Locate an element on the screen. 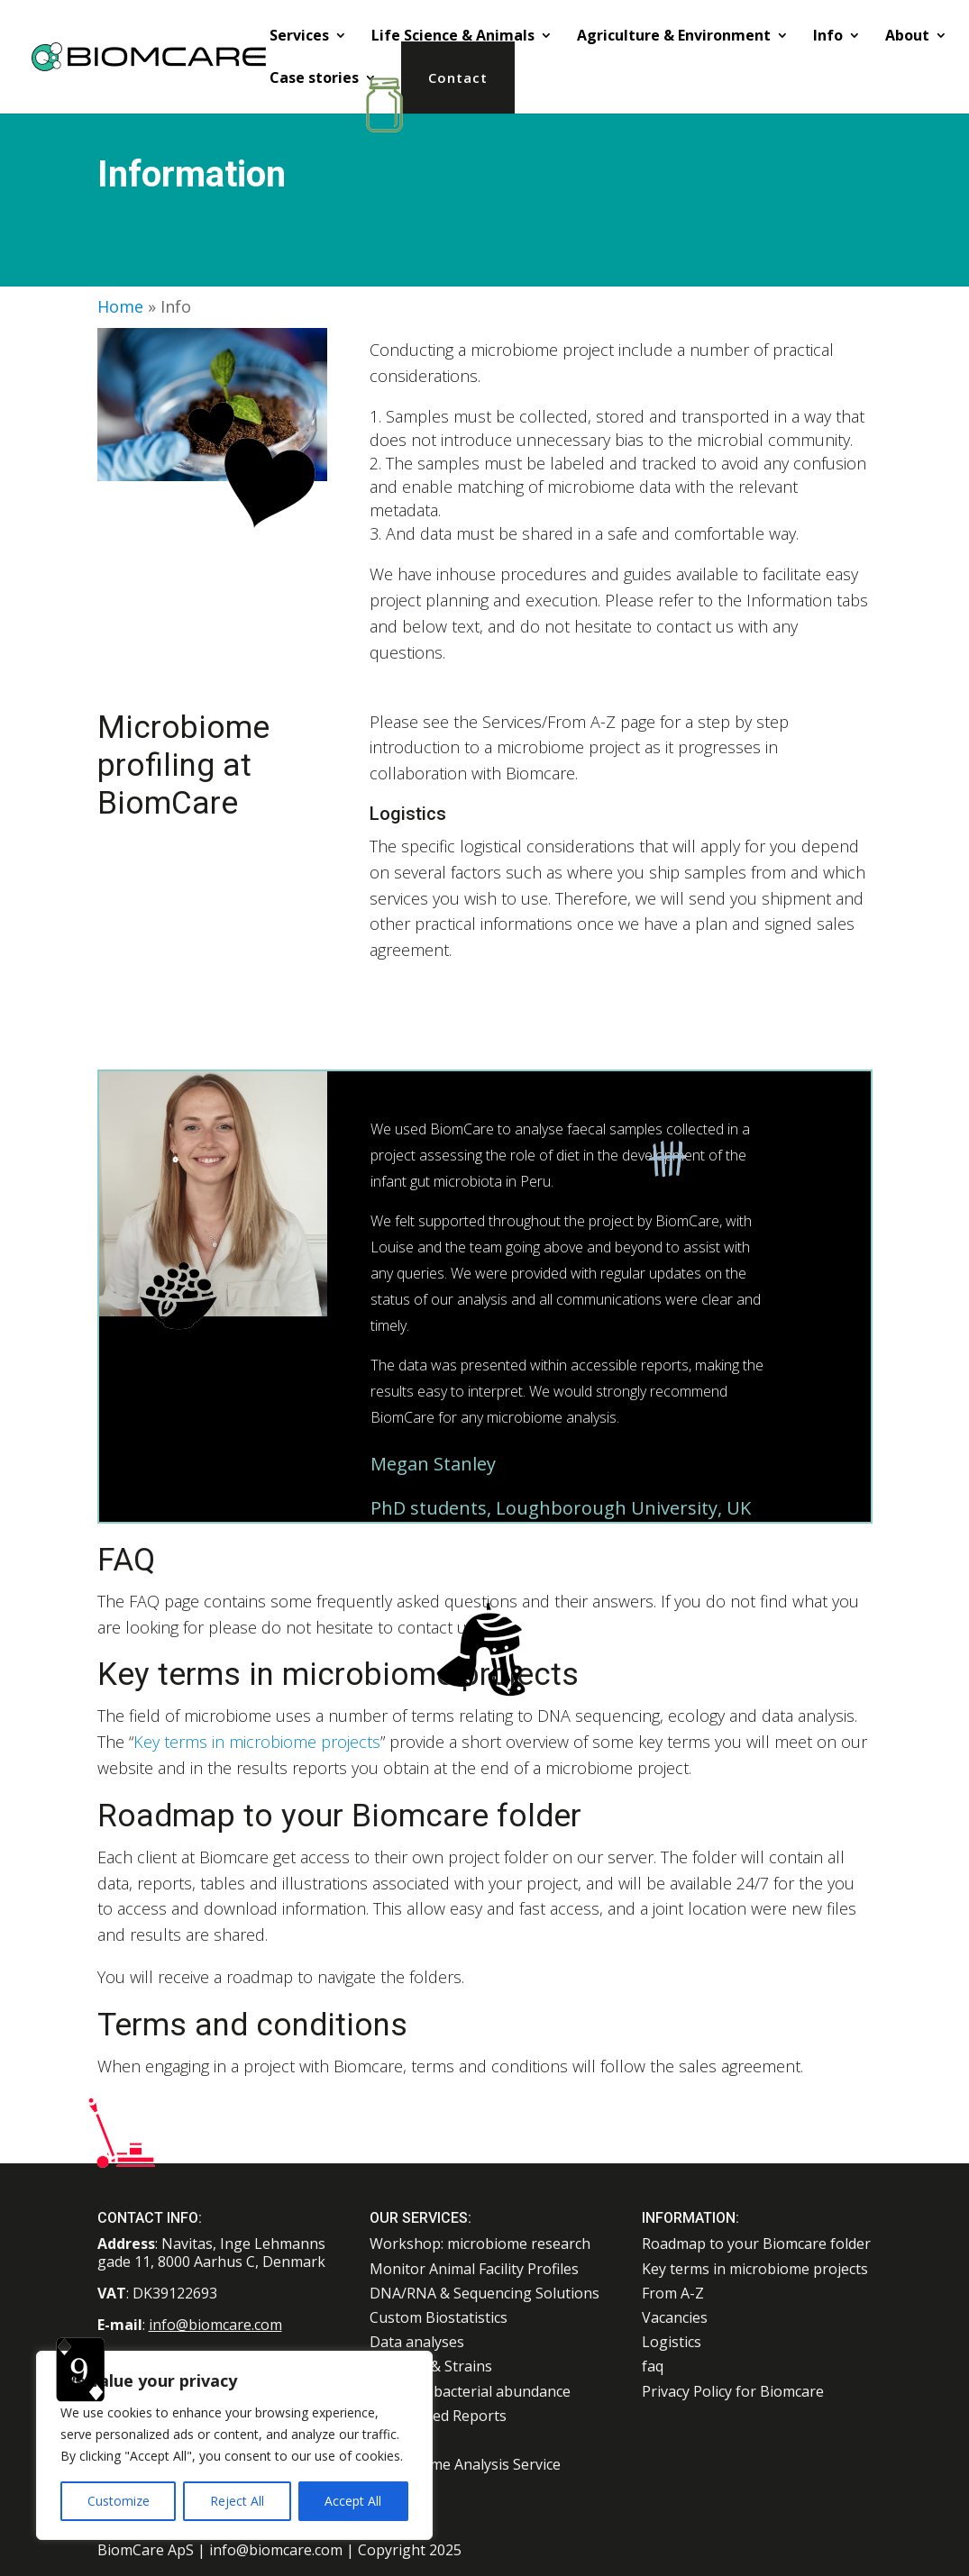 This screenshot has height=2576, width=969. view fruit or berry recipes is located at coordinates (178, 1296).